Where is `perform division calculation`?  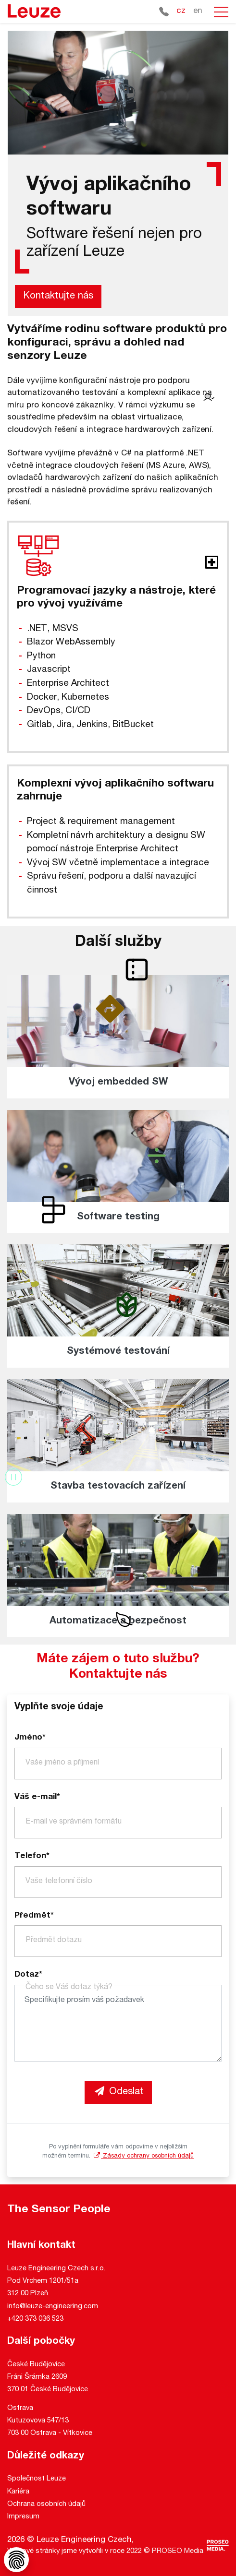
perform division calculation is located at coordinates (157, 1156).